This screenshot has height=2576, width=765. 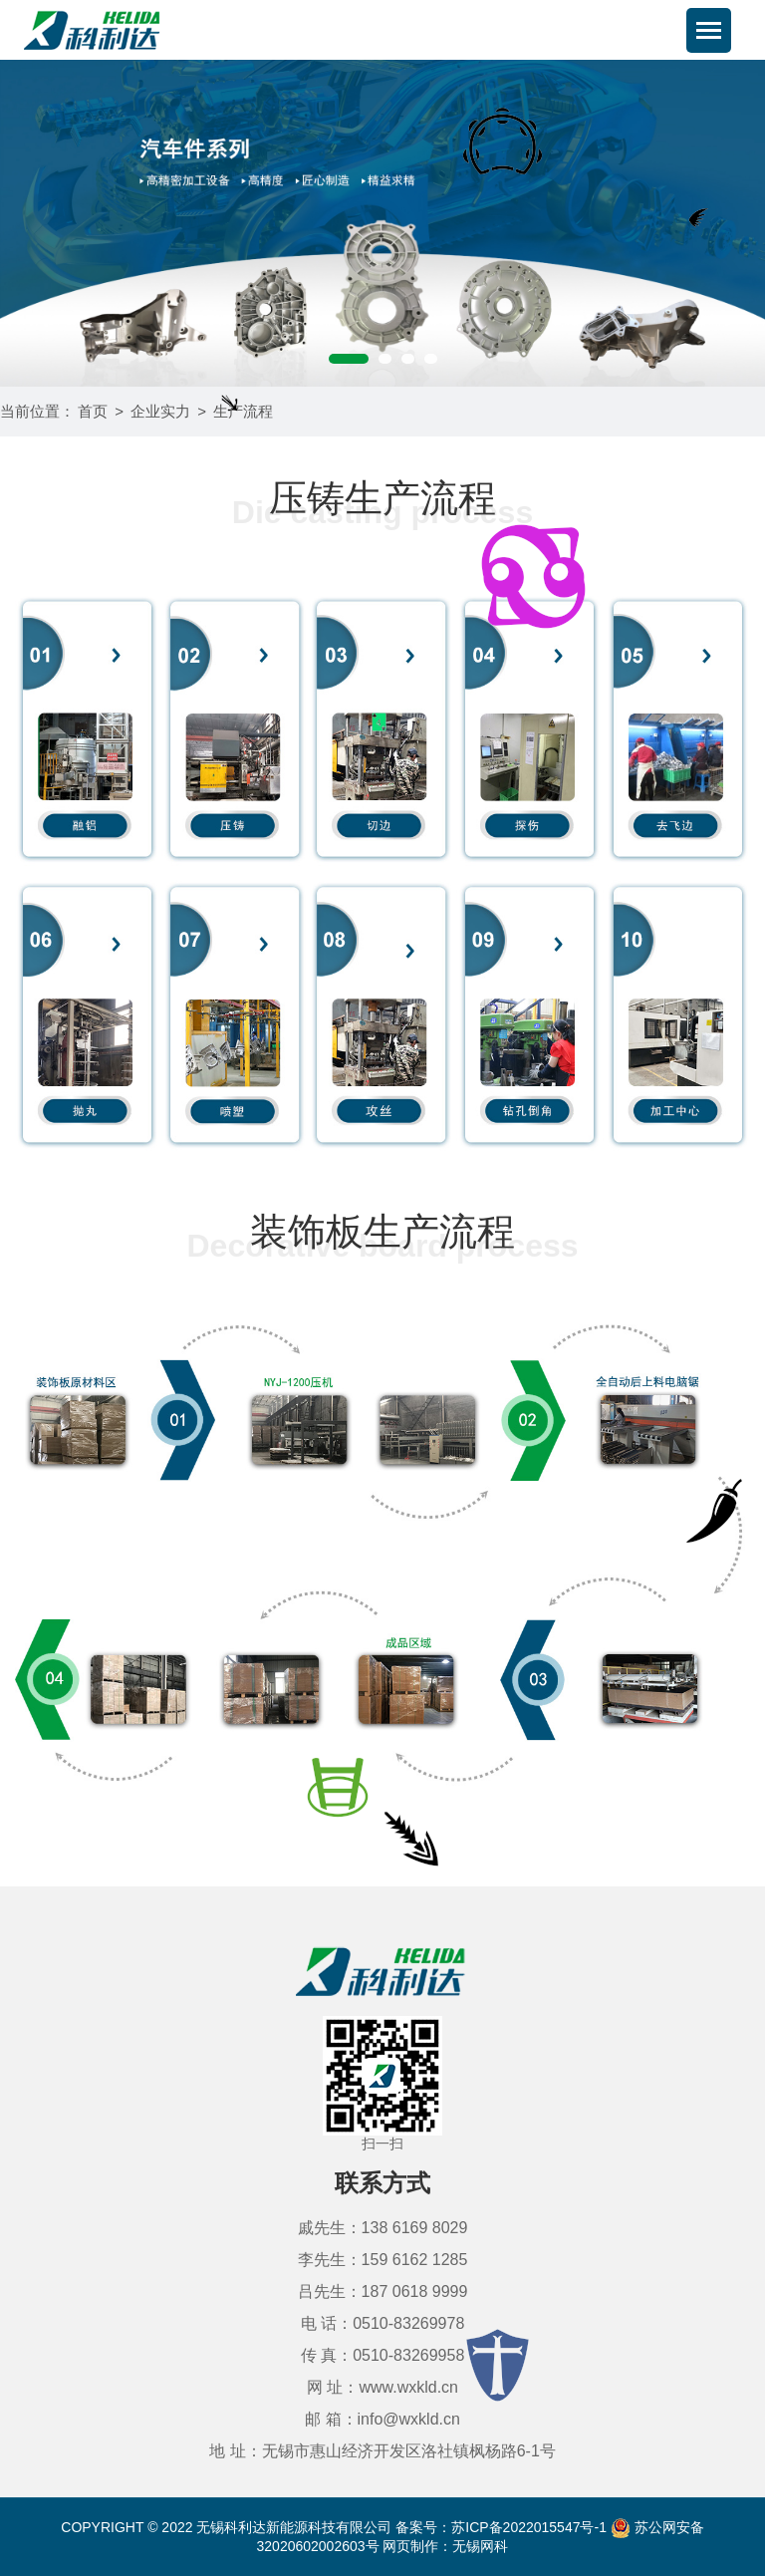 I want to click on indicates spicy or hot content/food item, so click(x=714, y=1511).